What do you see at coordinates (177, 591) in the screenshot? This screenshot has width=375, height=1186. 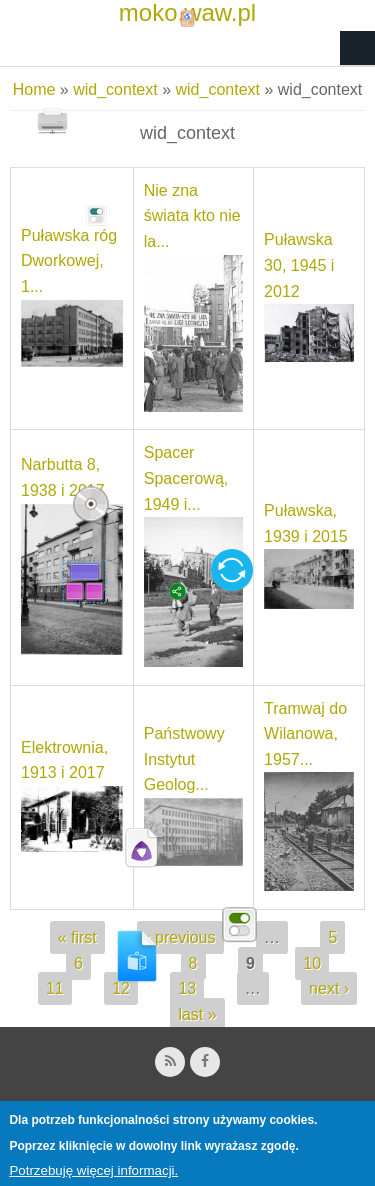 I see `indicates a shared file or folder` at bounding box center [177, 591].